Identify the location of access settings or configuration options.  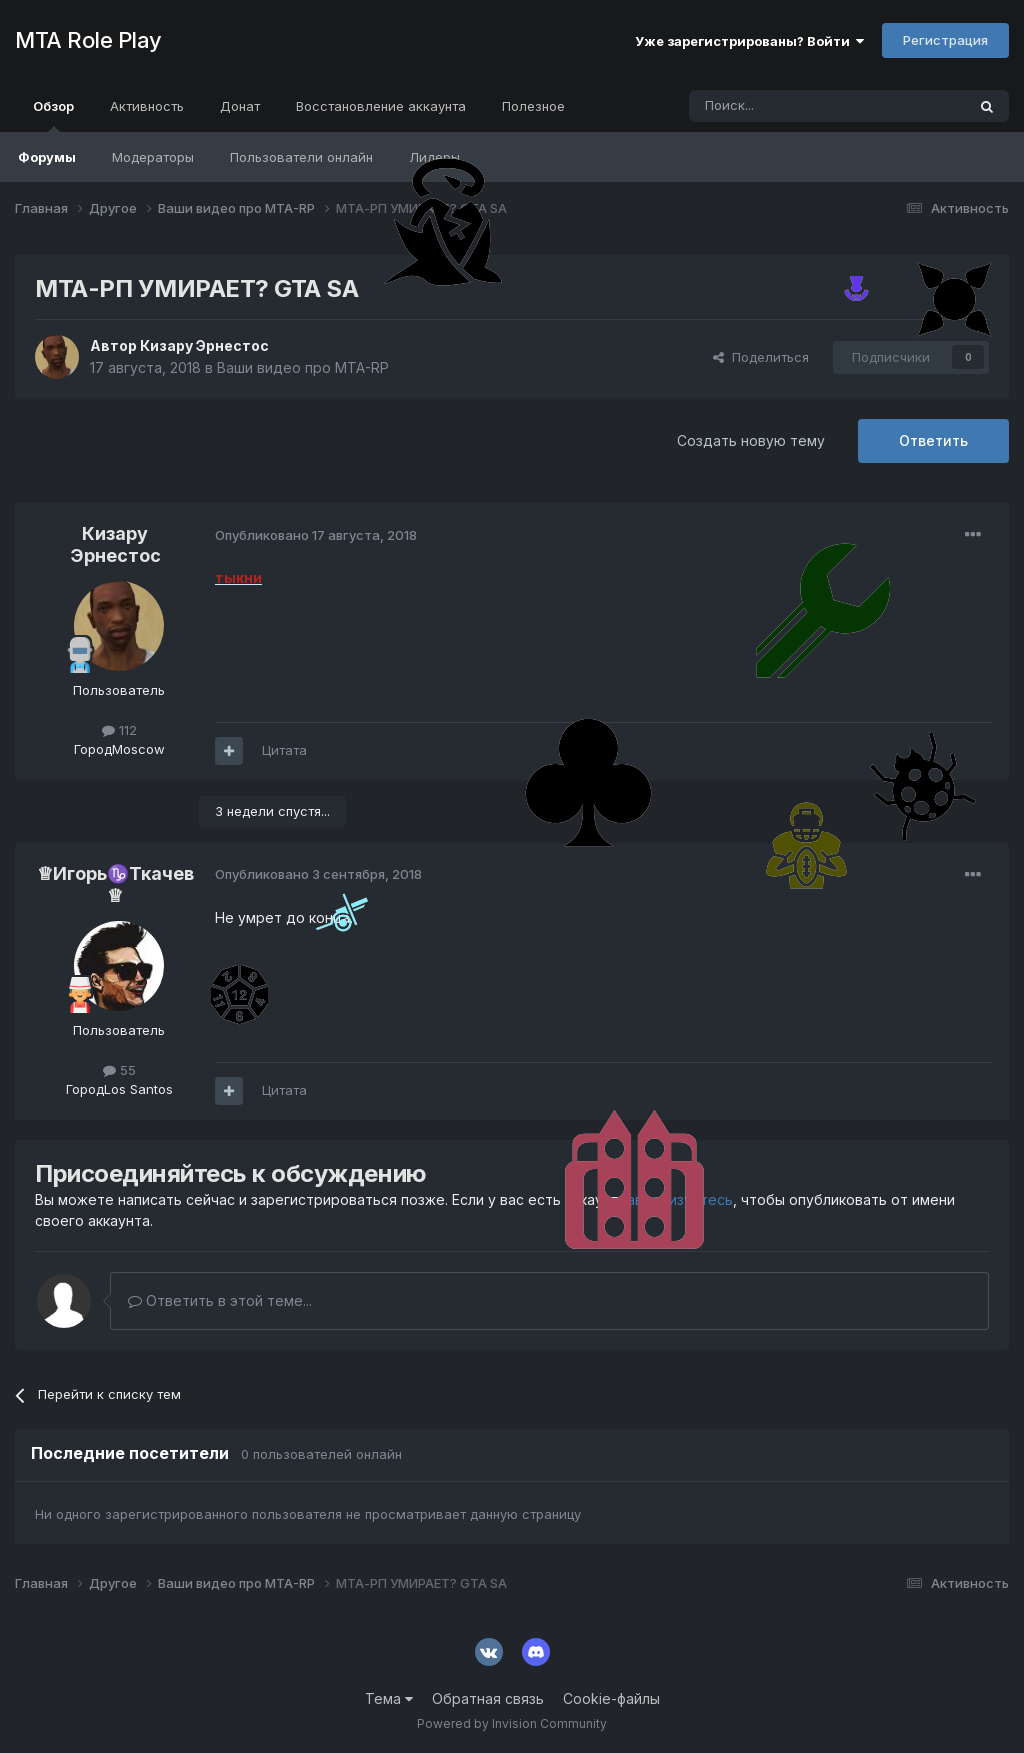
(824, 611).